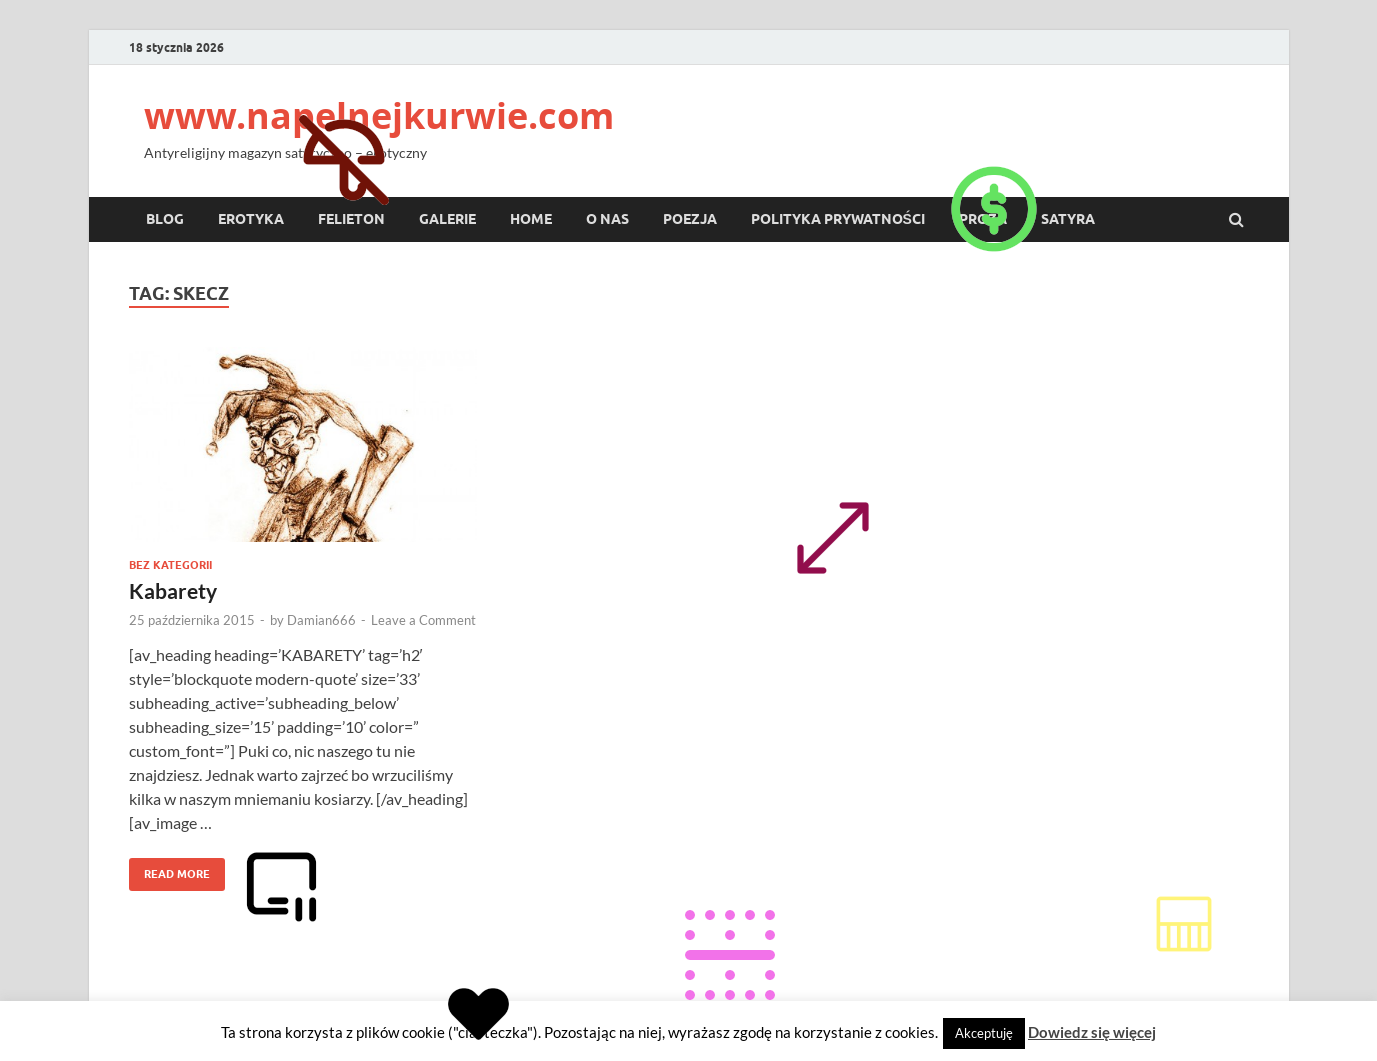 The width and height of the screenshot is (1377, 1061). What do you see at coordinates (1184, 924) in the screenshot?
I see `toggle bottom panel visibility` at bounding box center [1184, 924].